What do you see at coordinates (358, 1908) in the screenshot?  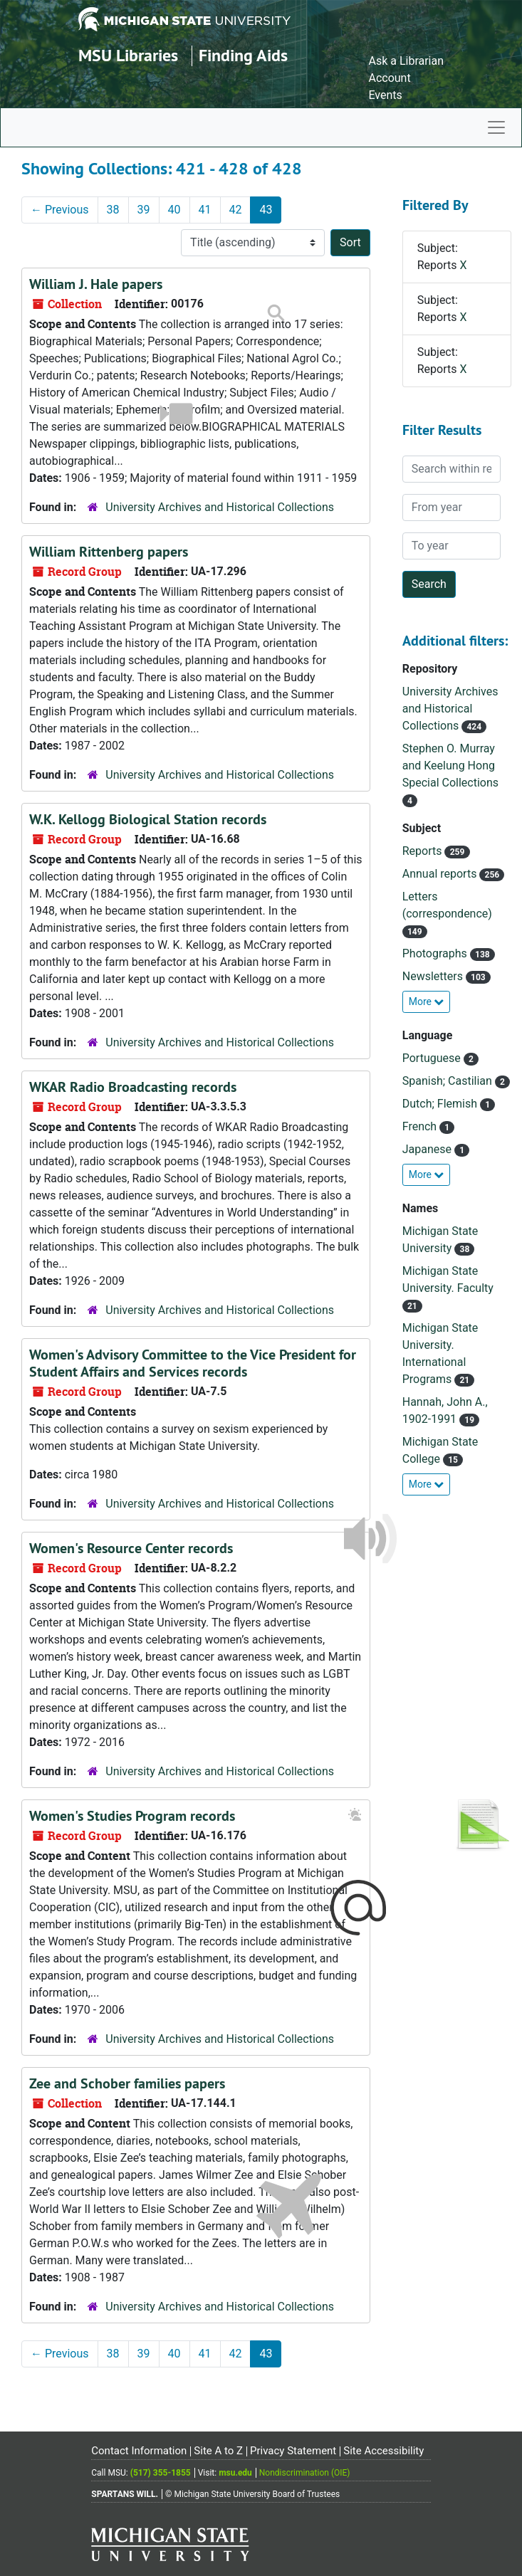 I see `manage linked online accounts` at bounding box center [358, 1908].